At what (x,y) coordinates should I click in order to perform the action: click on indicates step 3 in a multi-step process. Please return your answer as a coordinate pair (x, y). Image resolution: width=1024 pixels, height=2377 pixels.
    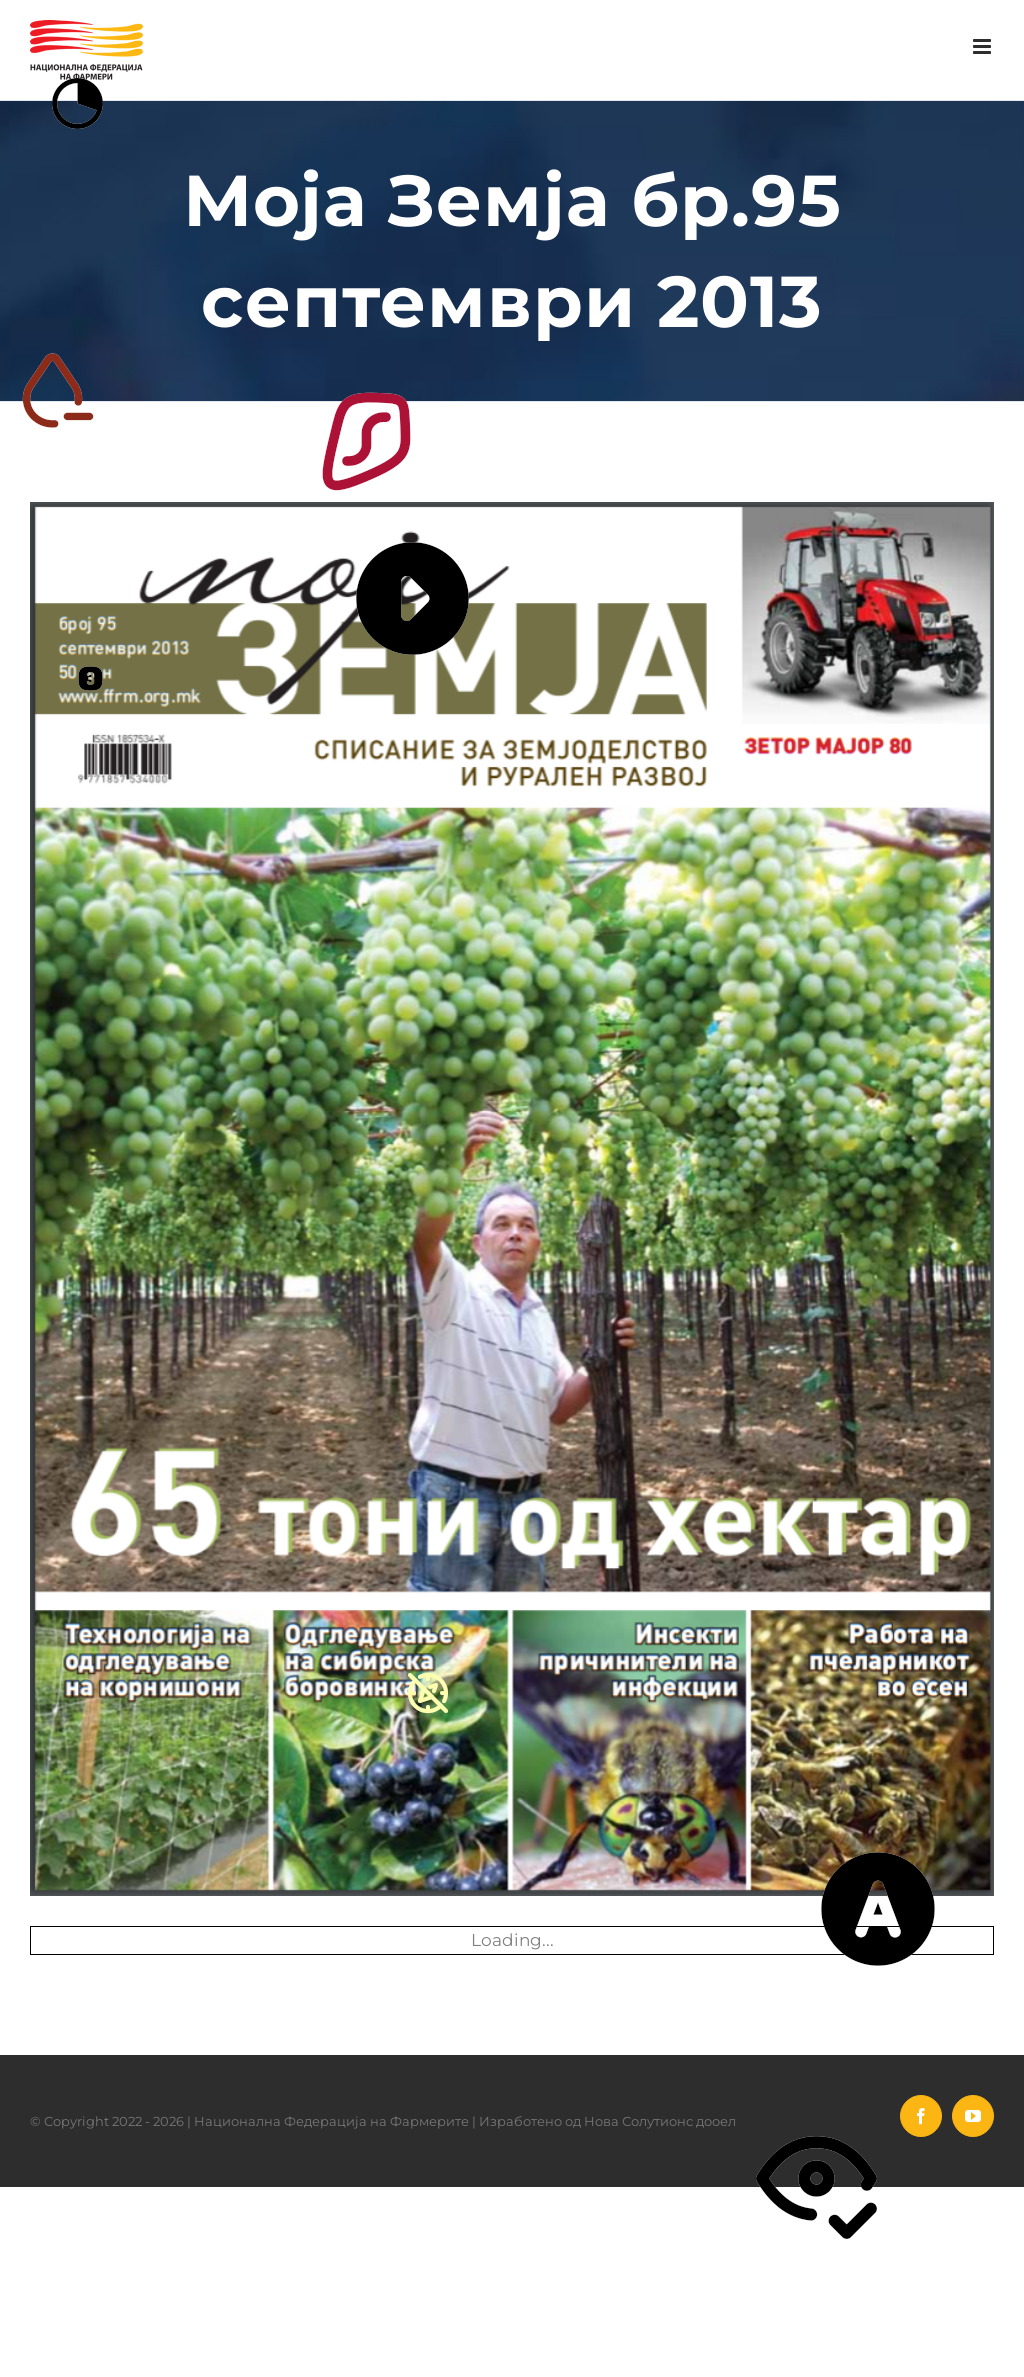
    Looking at the image, I should click on (90, 678).